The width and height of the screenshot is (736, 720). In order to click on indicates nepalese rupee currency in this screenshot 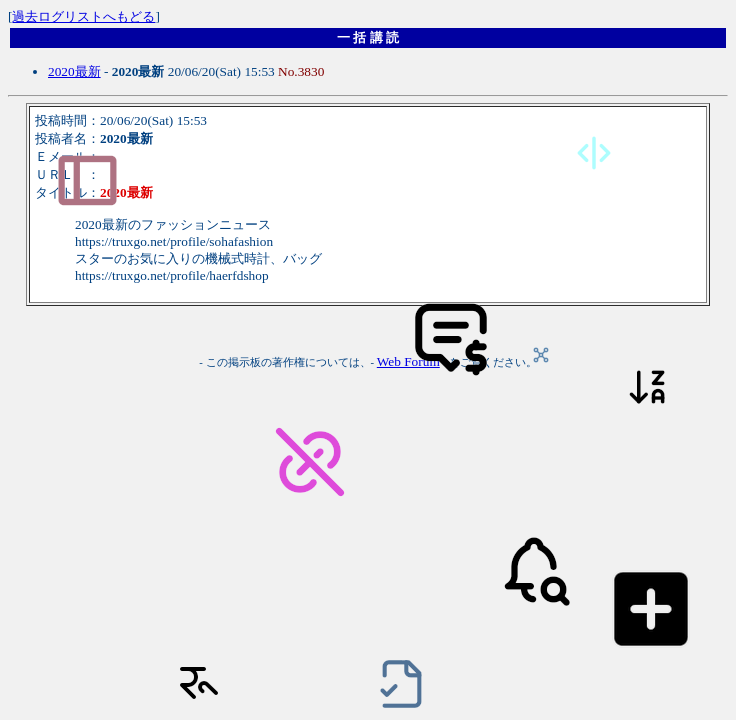, I will do `click(198, 683)`.